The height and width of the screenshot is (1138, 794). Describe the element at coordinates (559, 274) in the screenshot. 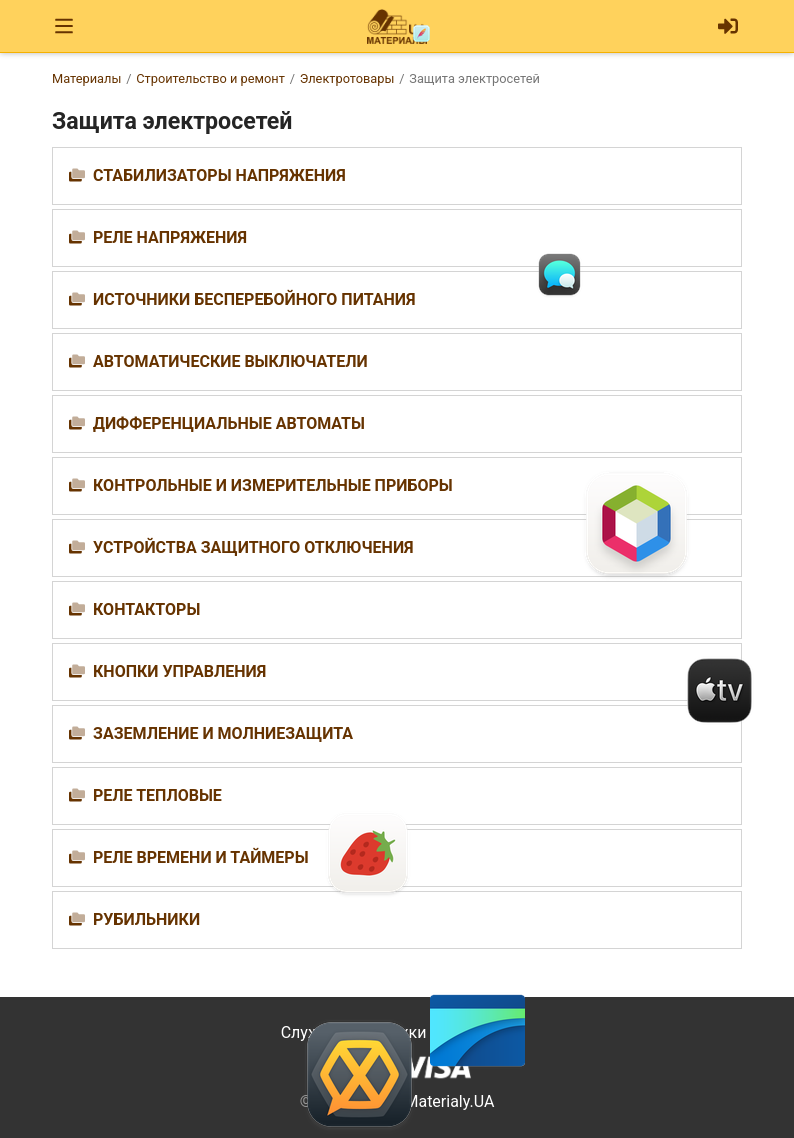

I see `open fractal messaging app` at that location.